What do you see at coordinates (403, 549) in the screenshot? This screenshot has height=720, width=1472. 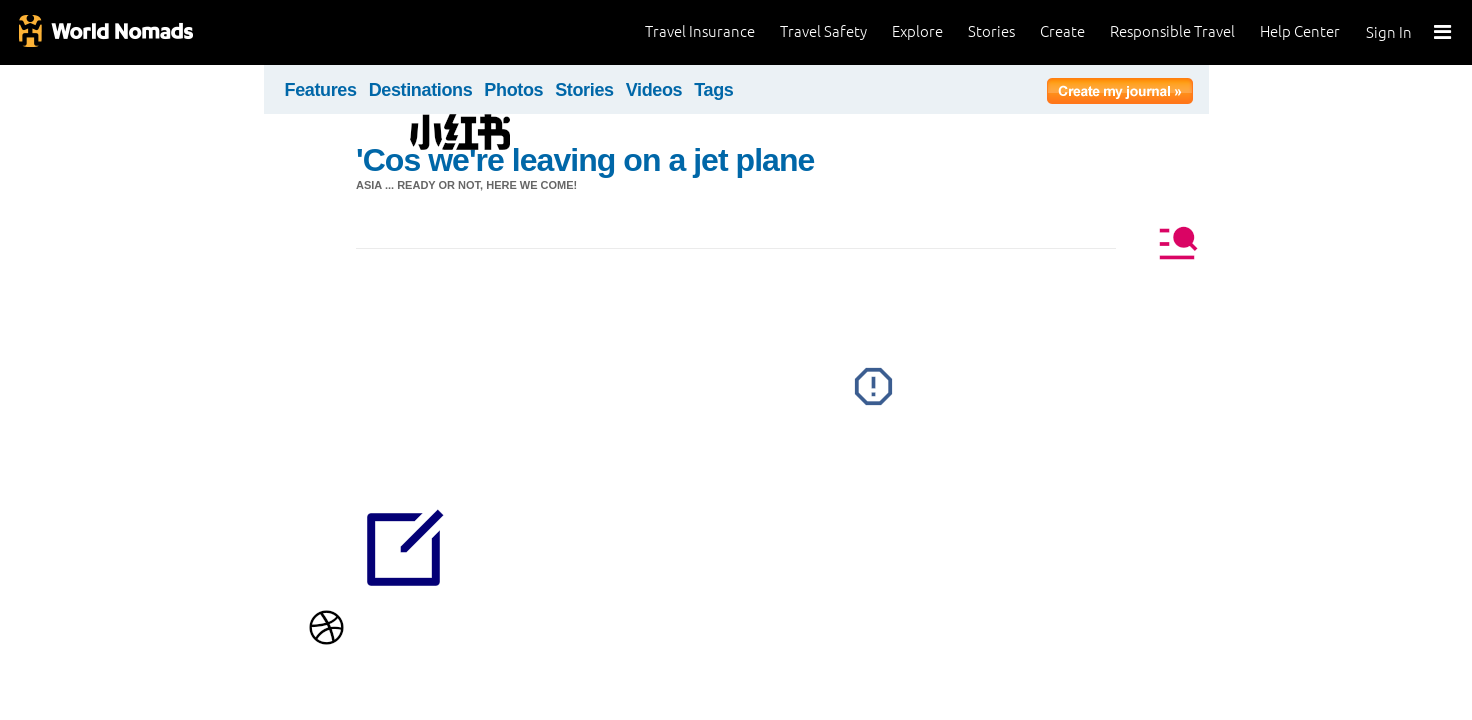 I see `edit content in a text field or form` at bounding box center [403, 549].